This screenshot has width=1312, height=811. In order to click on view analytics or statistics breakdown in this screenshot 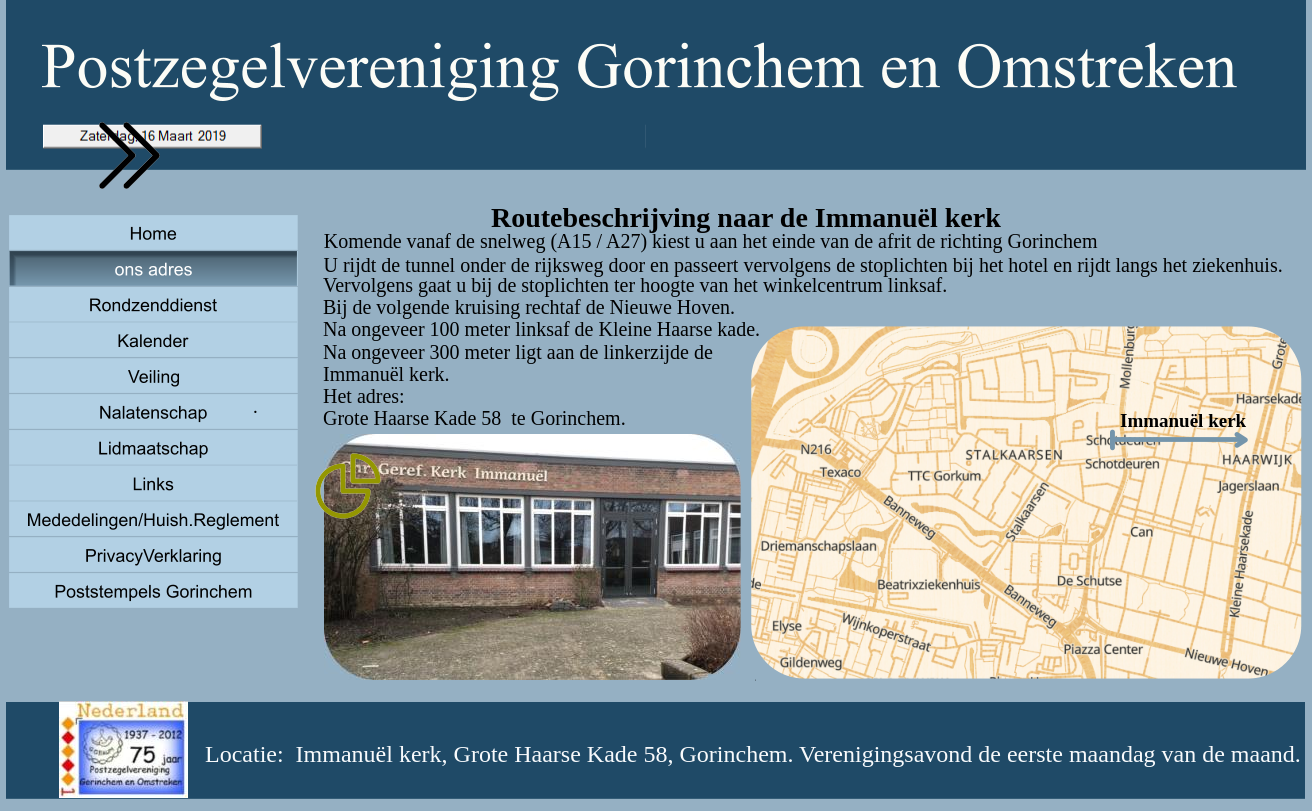, I will do `click(348, 486)`.